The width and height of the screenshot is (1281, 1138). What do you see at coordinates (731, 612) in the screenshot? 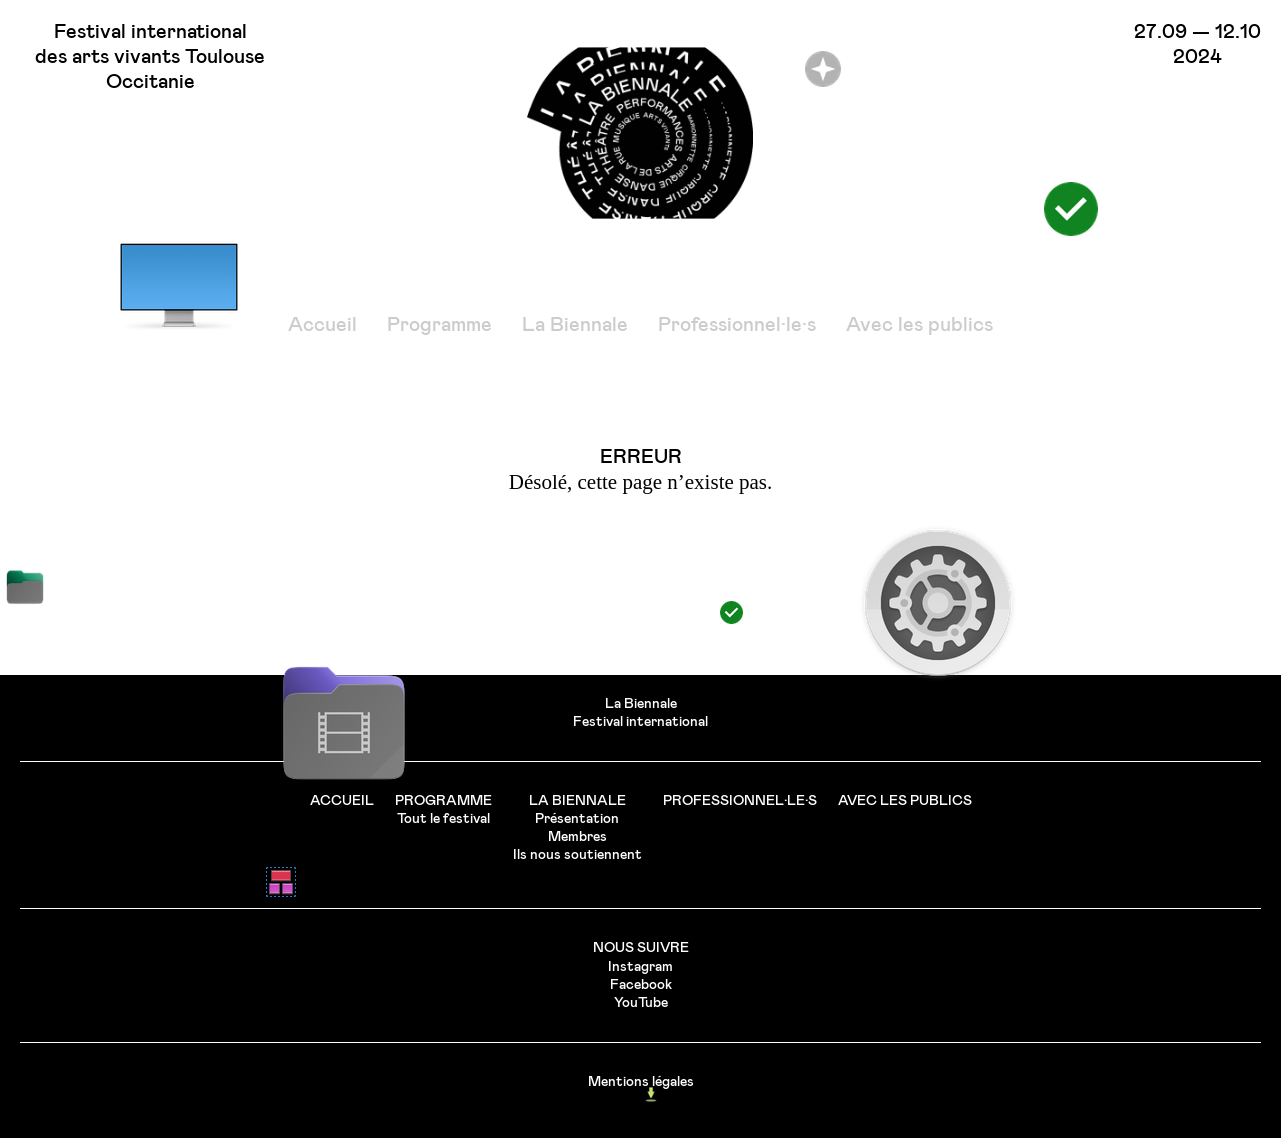
I see `confirm or accept a calculation` at bounding box center [731, 612].